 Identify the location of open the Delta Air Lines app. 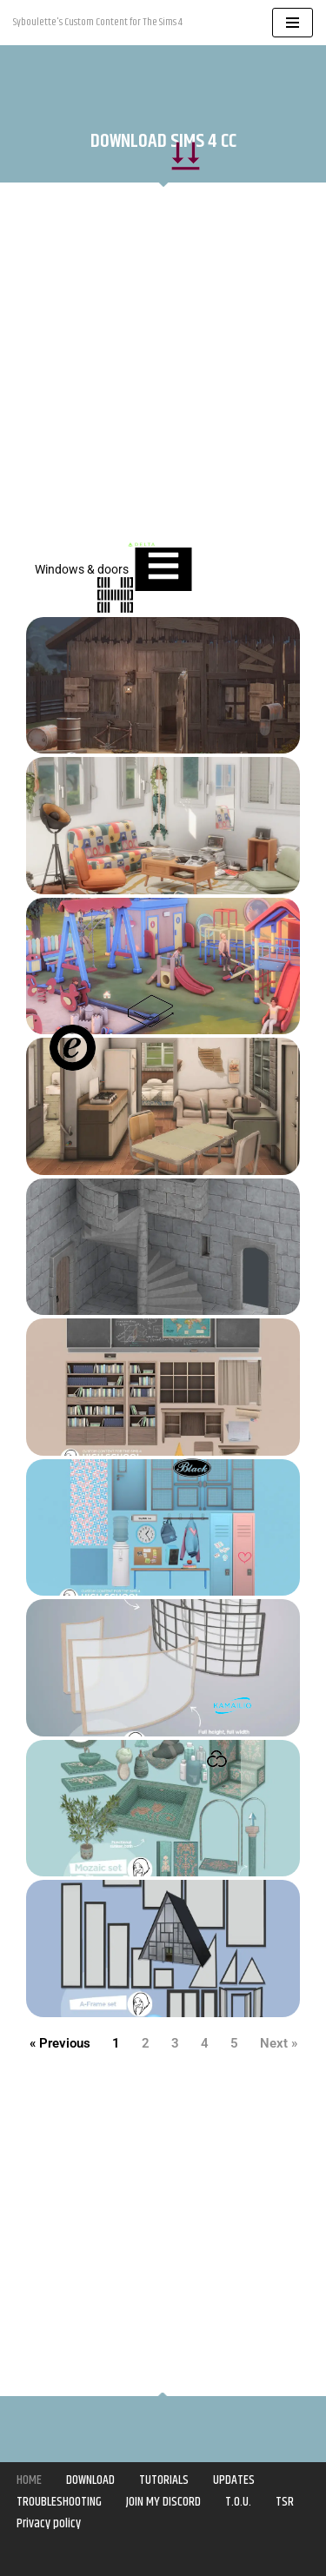
(141, 544).